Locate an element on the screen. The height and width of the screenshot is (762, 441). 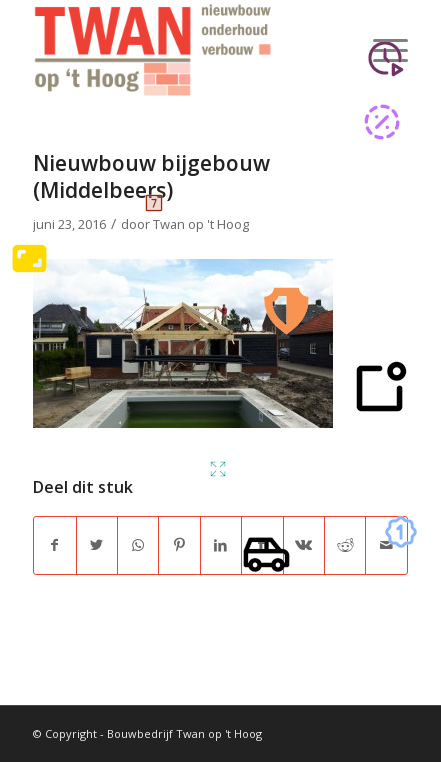
start a timer or scheduled task is located at coordinates (385, 58).